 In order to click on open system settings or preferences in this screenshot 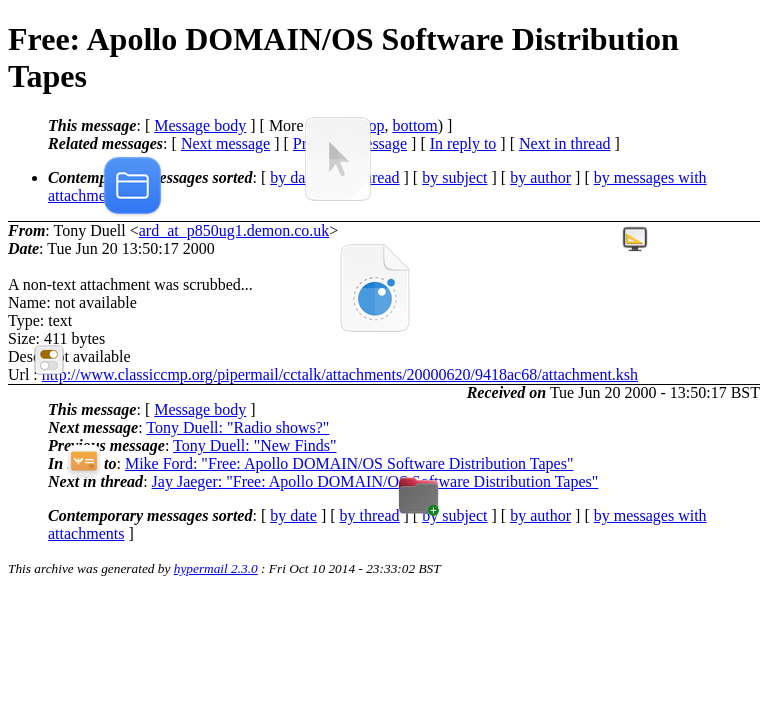, I will do `click(49, 360)`.